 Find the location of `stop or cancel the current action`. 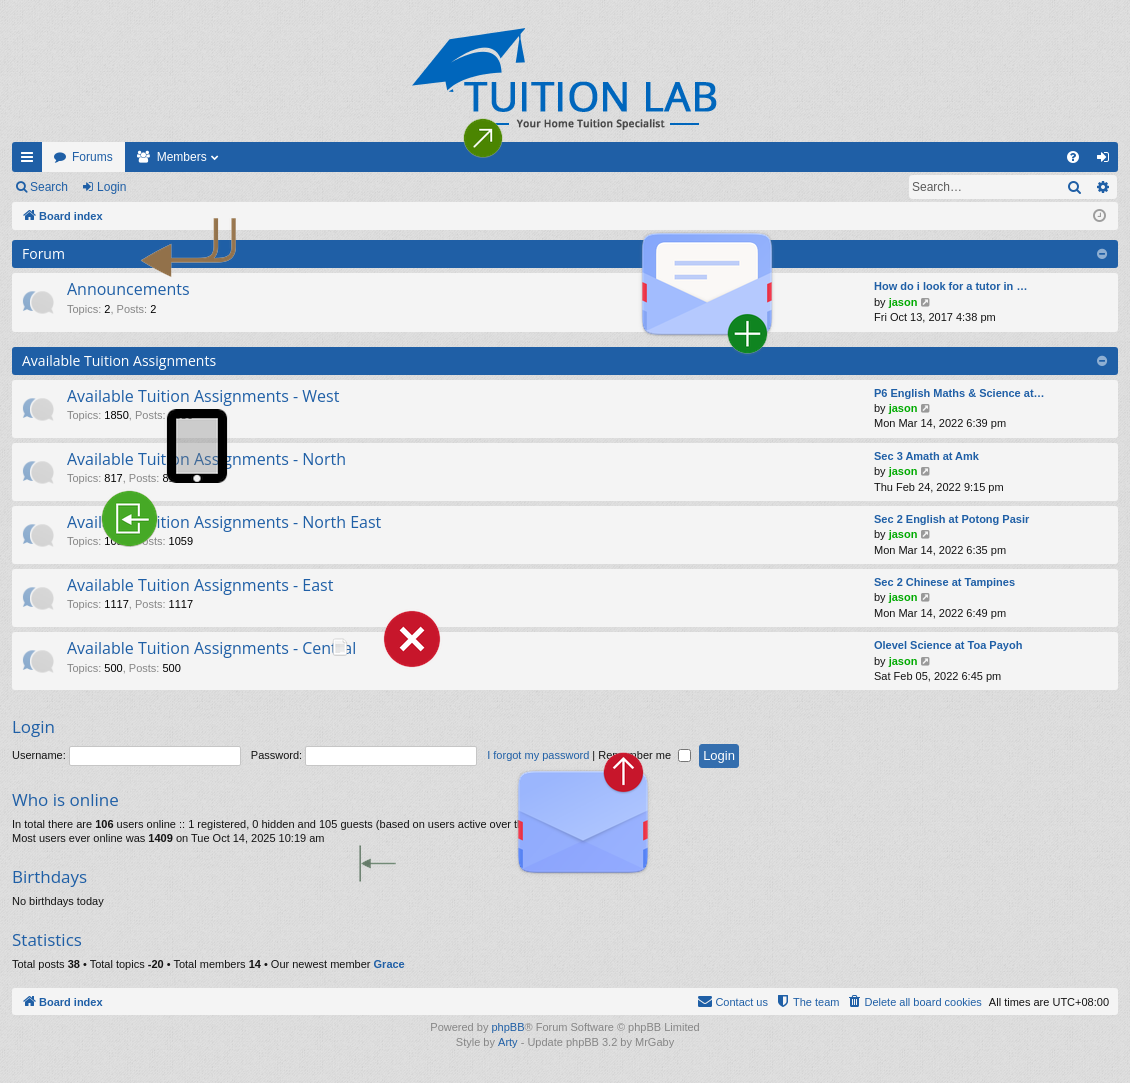

stop or cancel the current action is located at coordinates (412, 639).